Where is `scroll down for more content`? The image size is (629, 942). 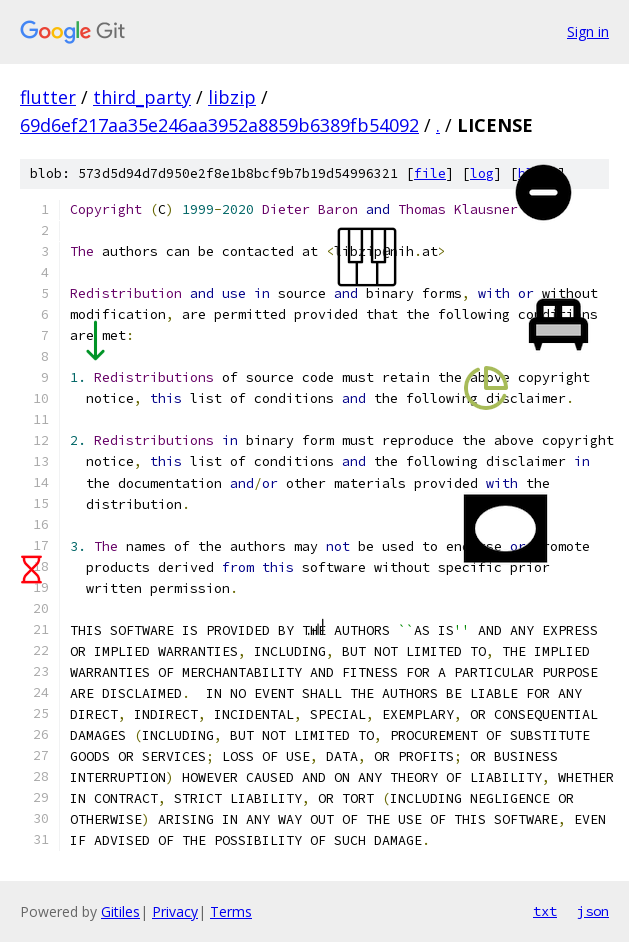
scroll down for more content is located at coordinates (95, 340).